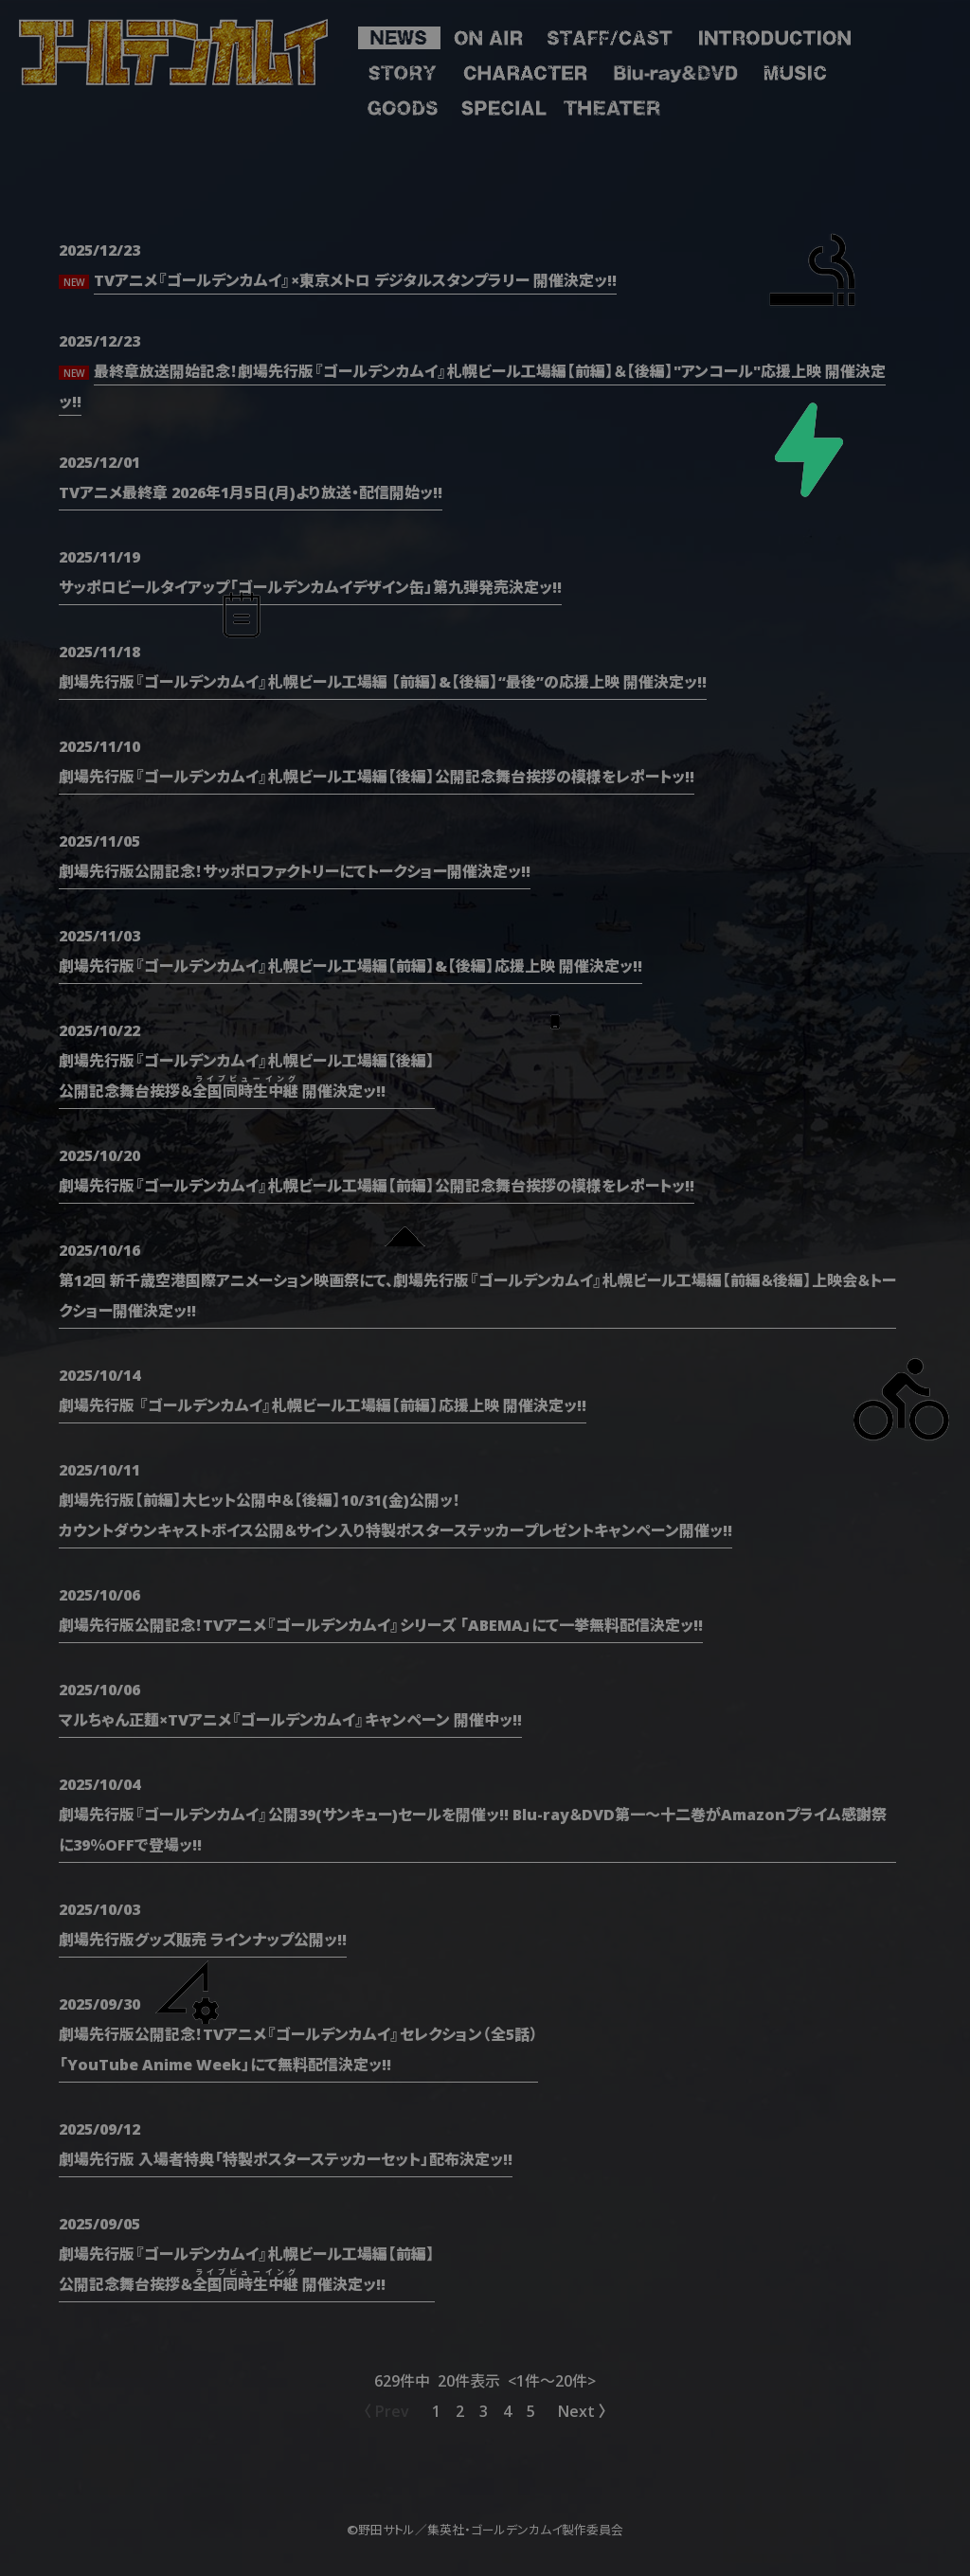 The width and height of the screenshot is (970, 2576). I want to click on get cycling directions, so click(901, 1400).